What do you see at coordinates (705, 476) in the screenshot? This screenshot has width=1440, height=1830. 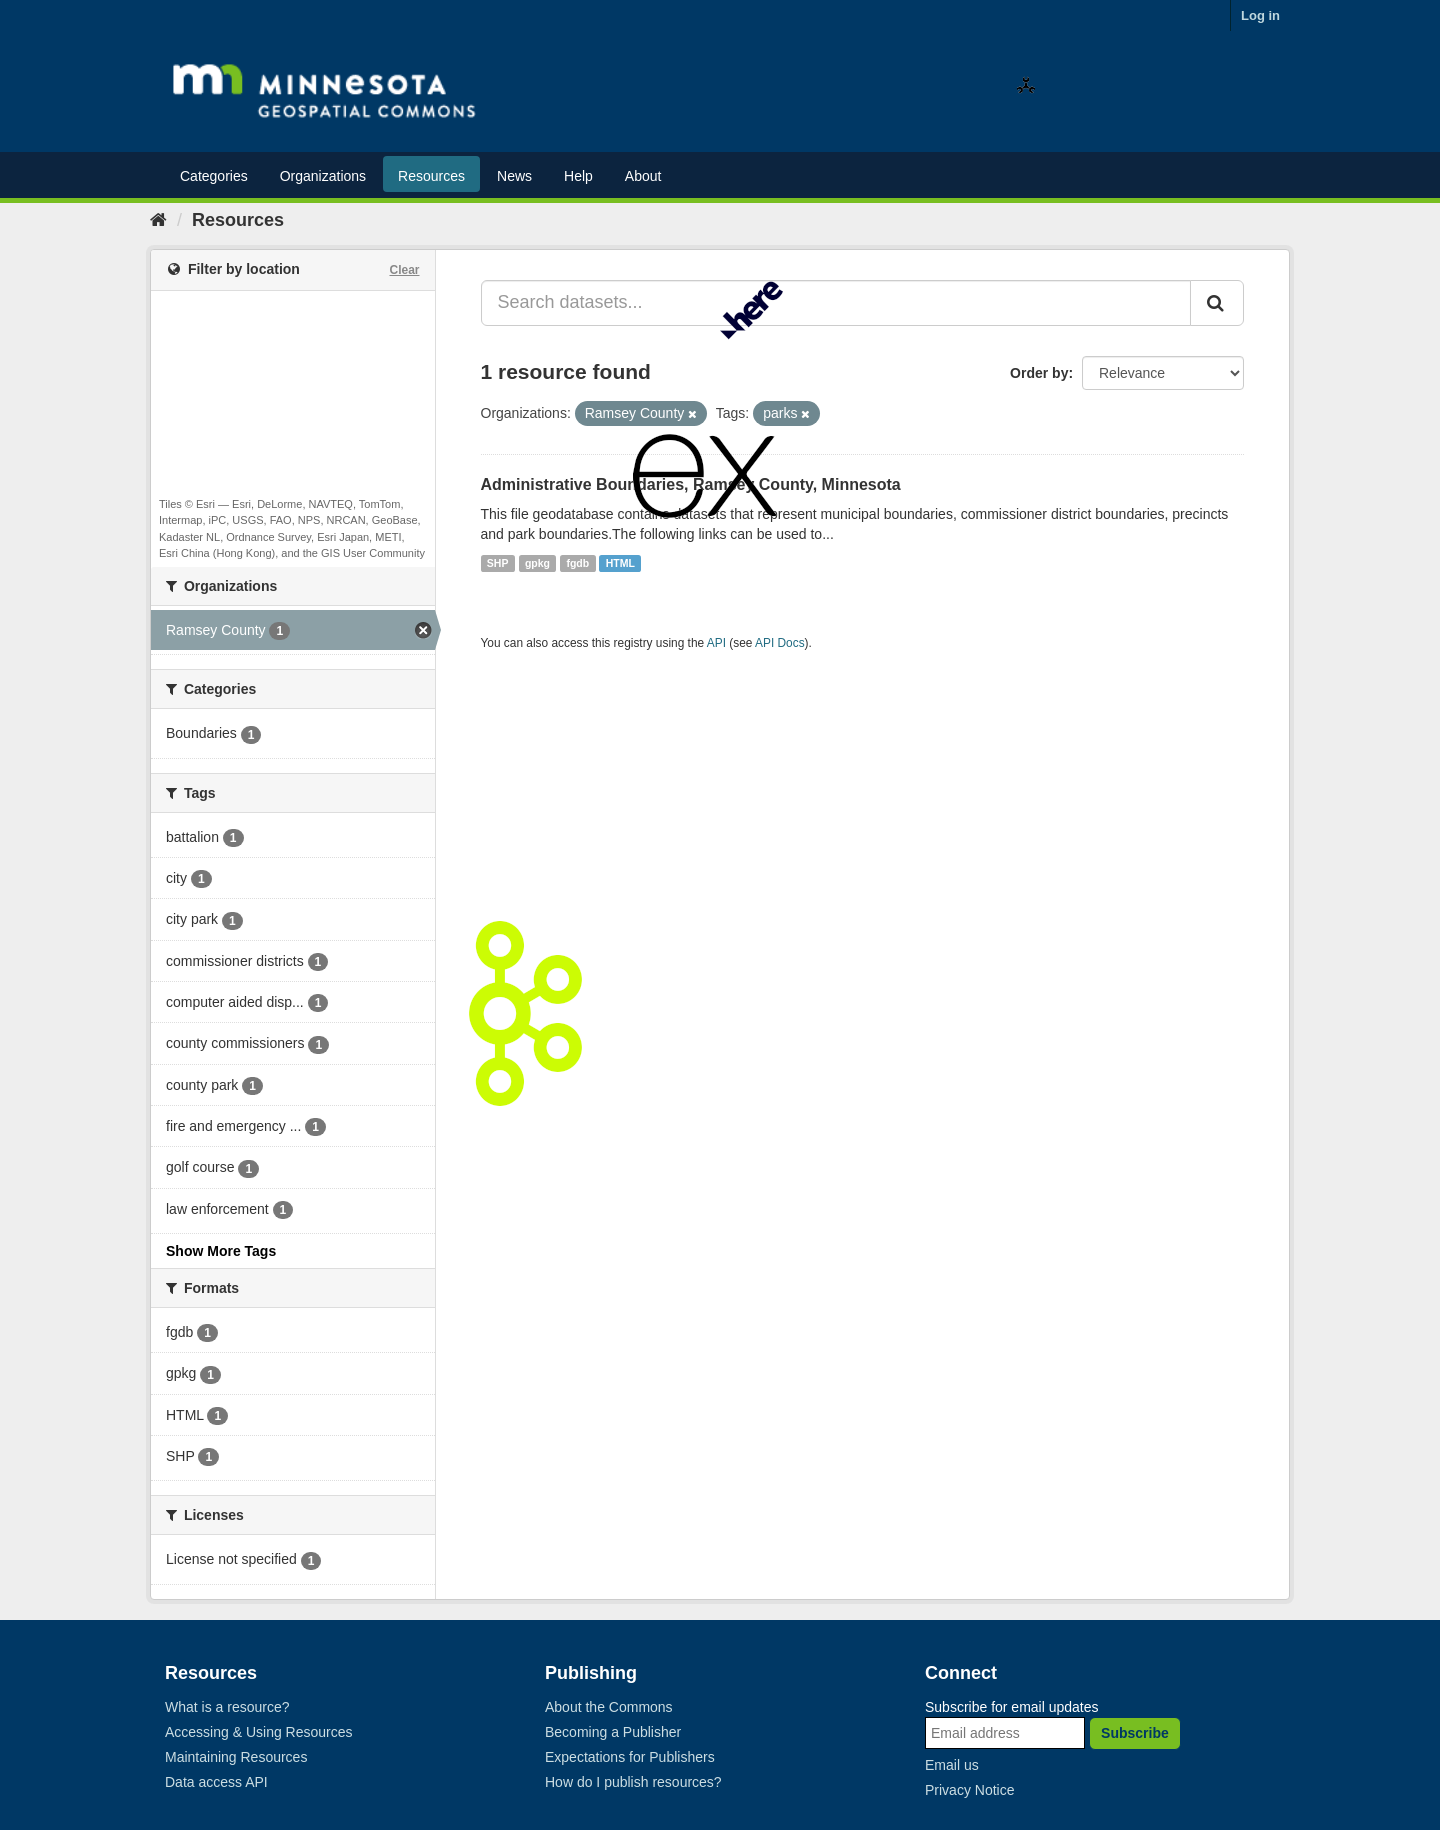 I see `express.js framework logo` at bounding box center [705, 476].